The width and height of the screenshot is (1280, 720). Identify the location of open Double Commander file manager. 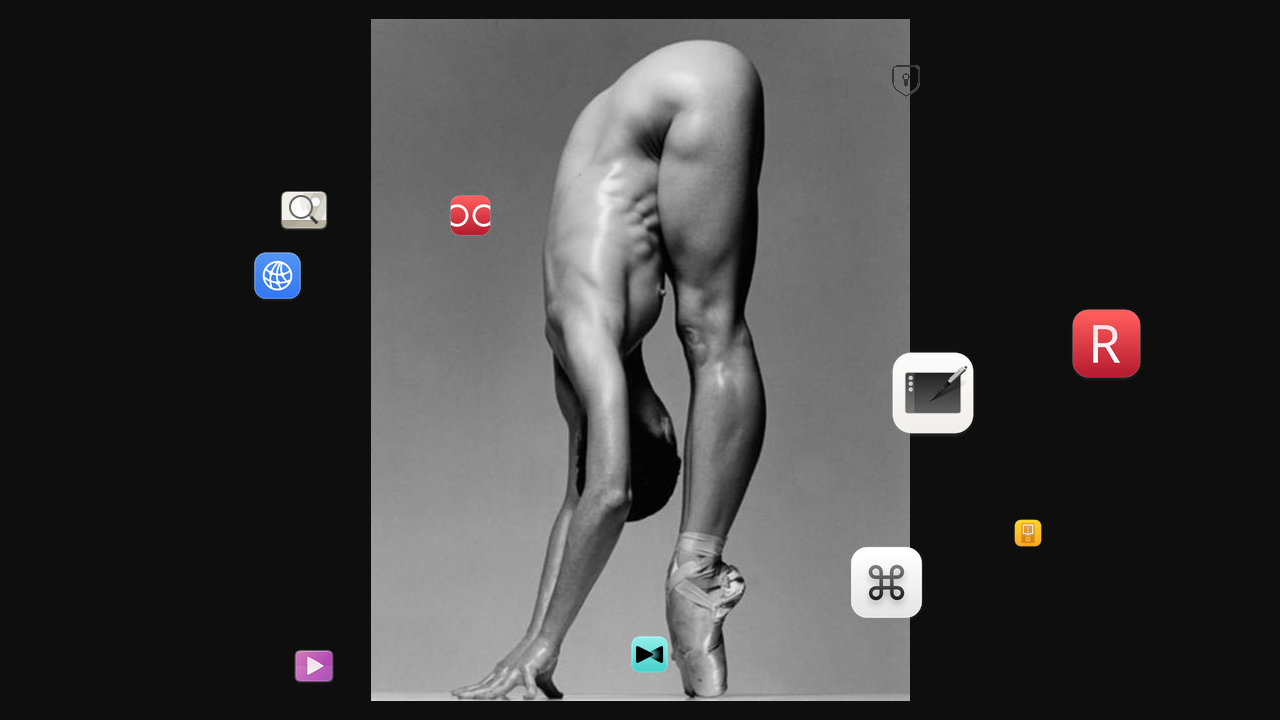
(470, 215).